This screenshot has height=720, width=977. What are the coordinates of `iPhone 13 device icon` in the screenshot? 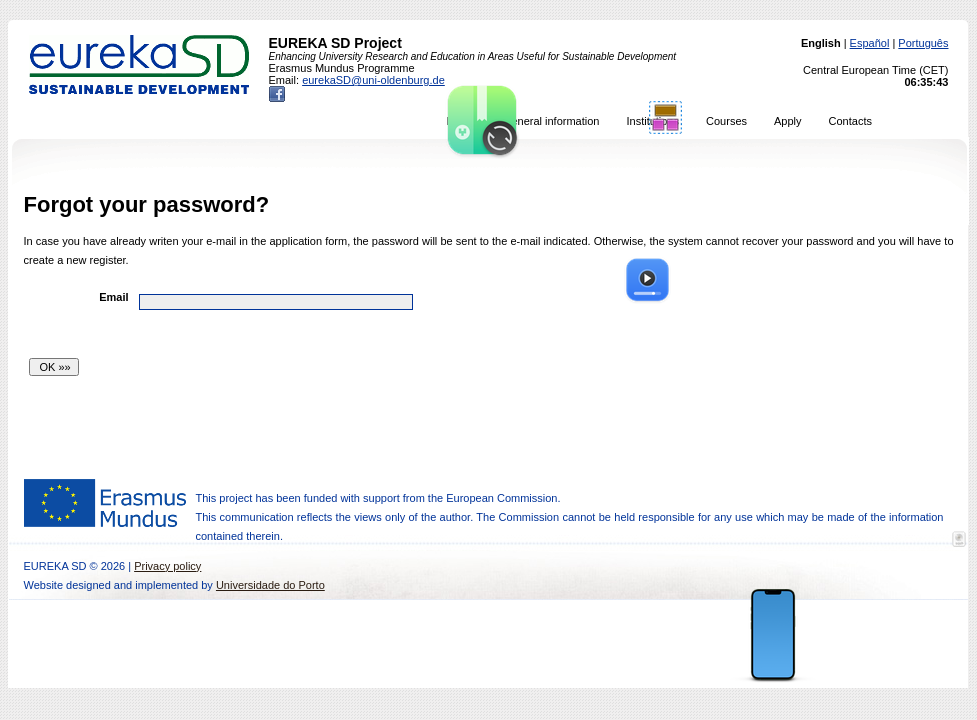 It's located at (773, 636).